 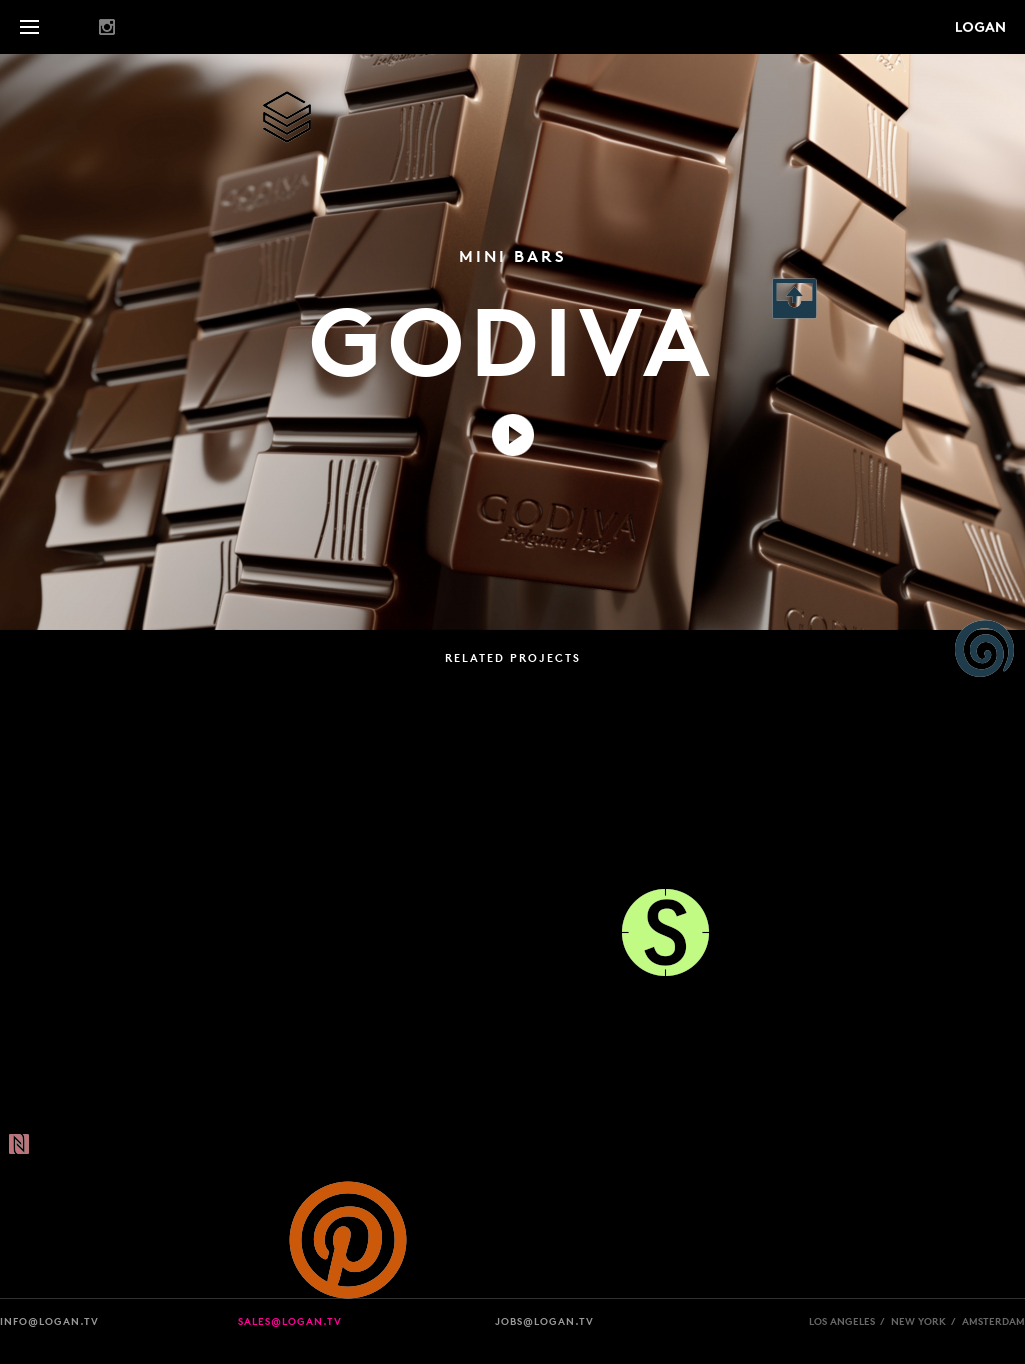 What do you see at coordinates (665, 932) in the screenshot?
I see `visit Stryker Corporation website` at bounding box center [665, 932].